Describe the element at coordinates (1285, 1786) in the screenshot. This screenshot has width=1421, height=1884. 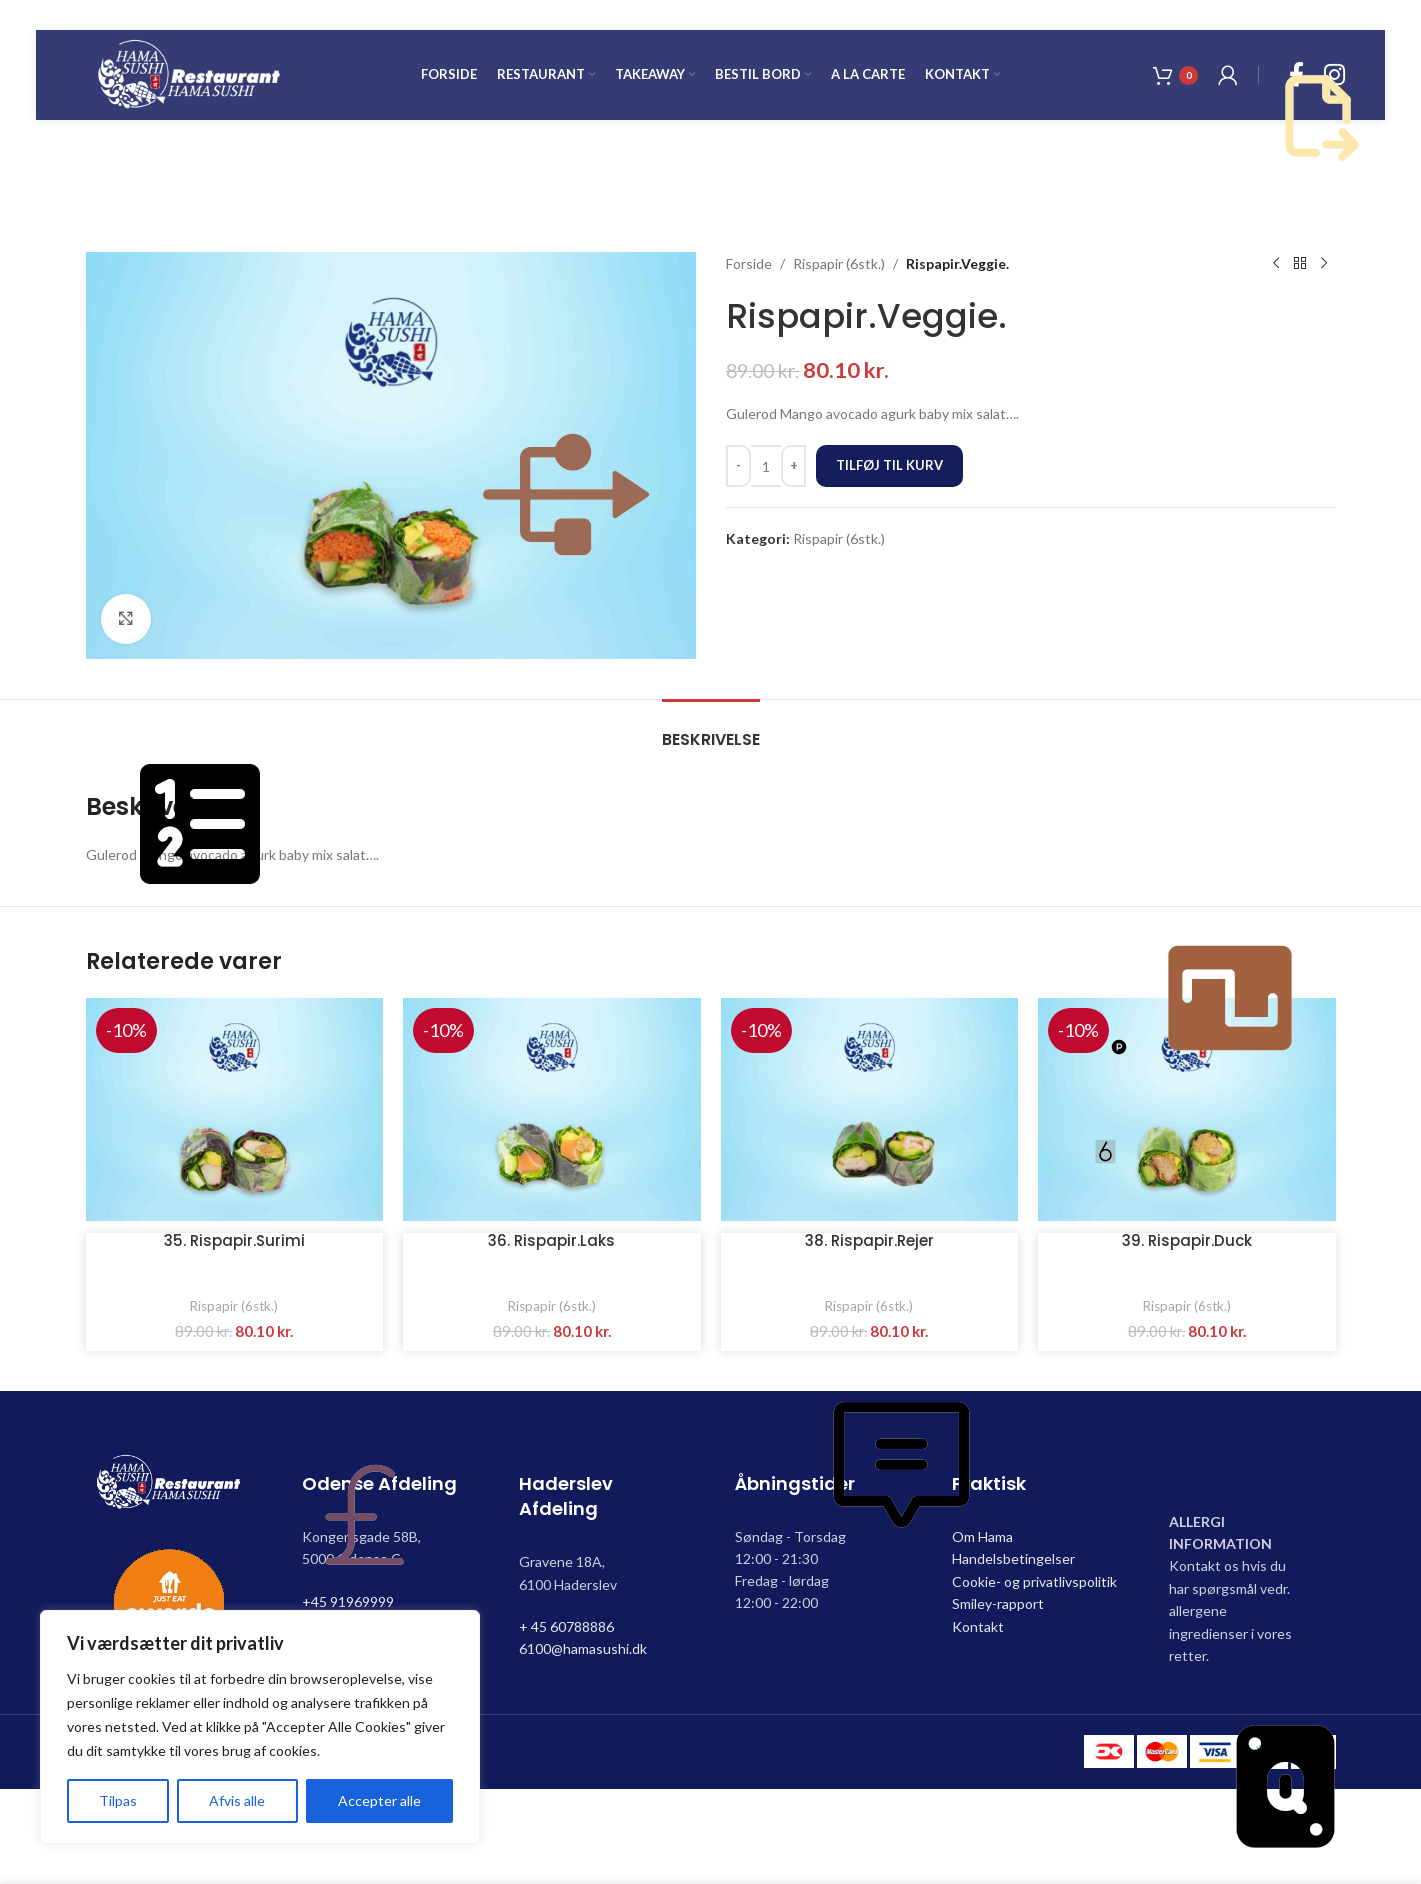
I see `queen playing card in a card game app` at that location.